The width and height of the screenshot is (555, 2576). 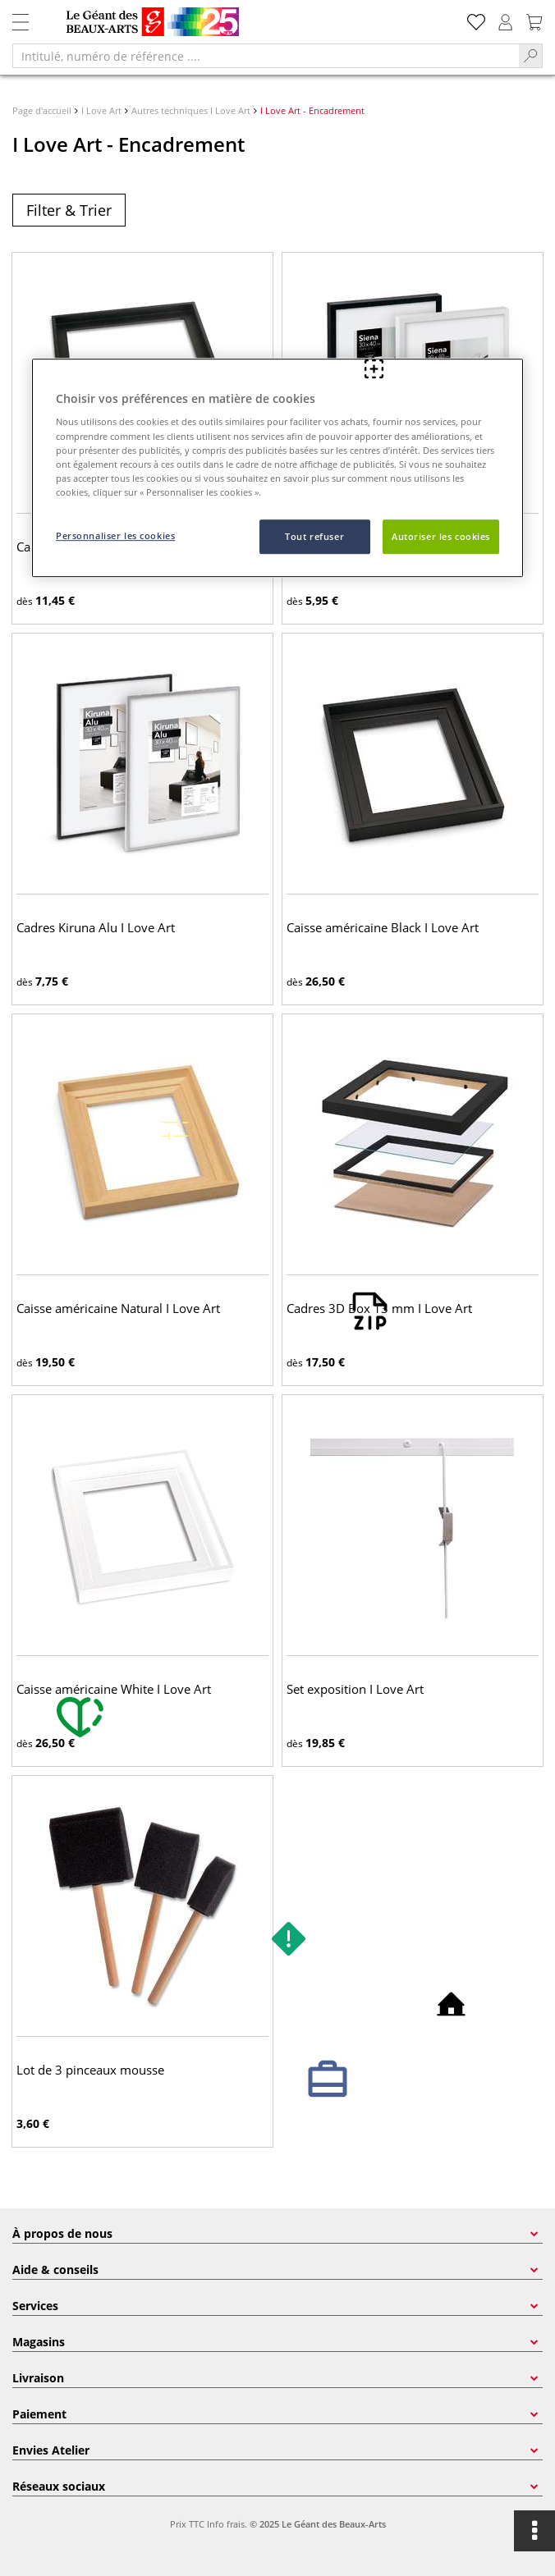 What do you see at coordinates (80, 1715) in the screenshot?
I see `indicates partial like or favorite status` at bounding box center [80, 1715].